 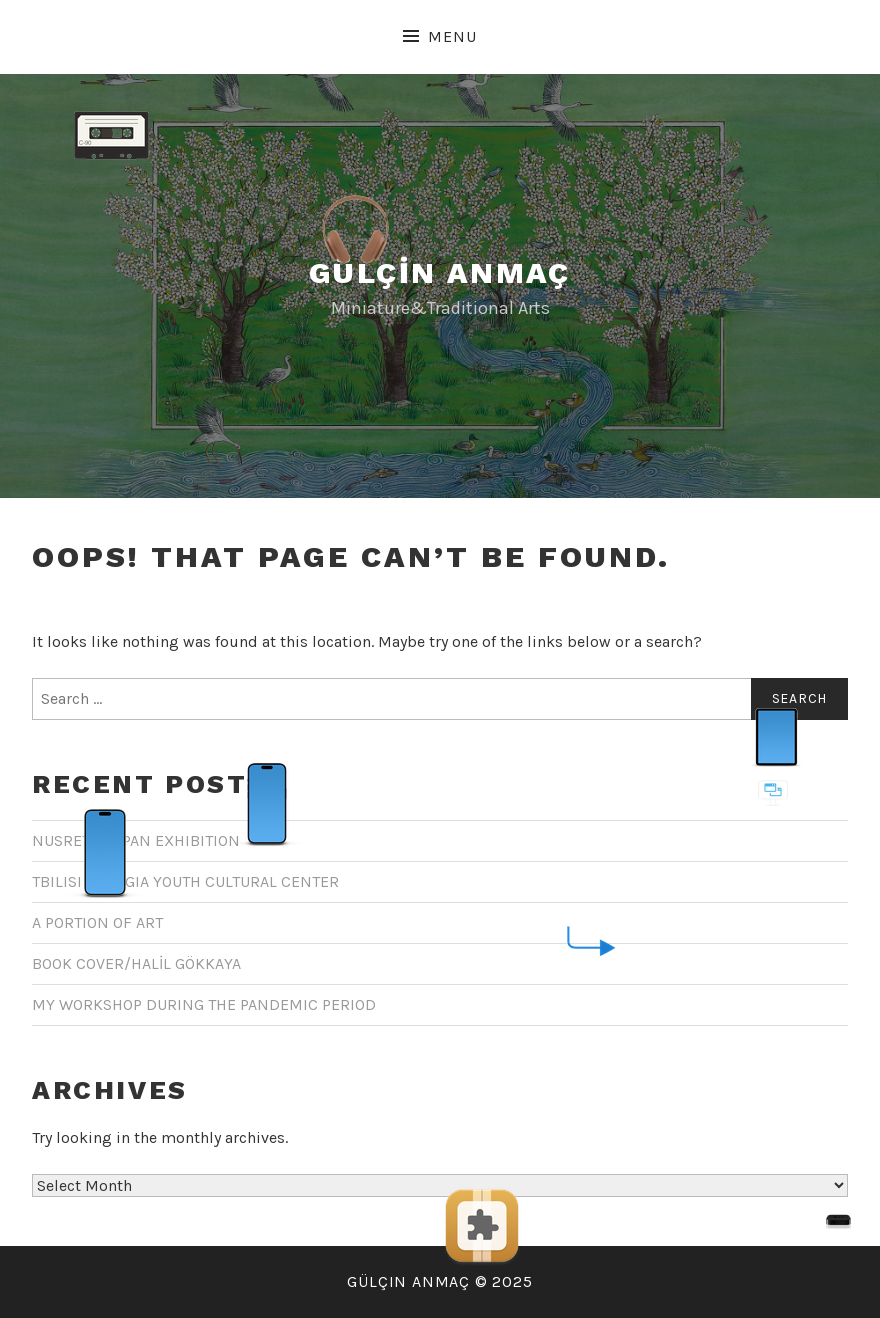 What do you see at coordinates (482, 1227) in the screenshot?
I see `system add-on or plugin file` at bounding box center [482, 1227].